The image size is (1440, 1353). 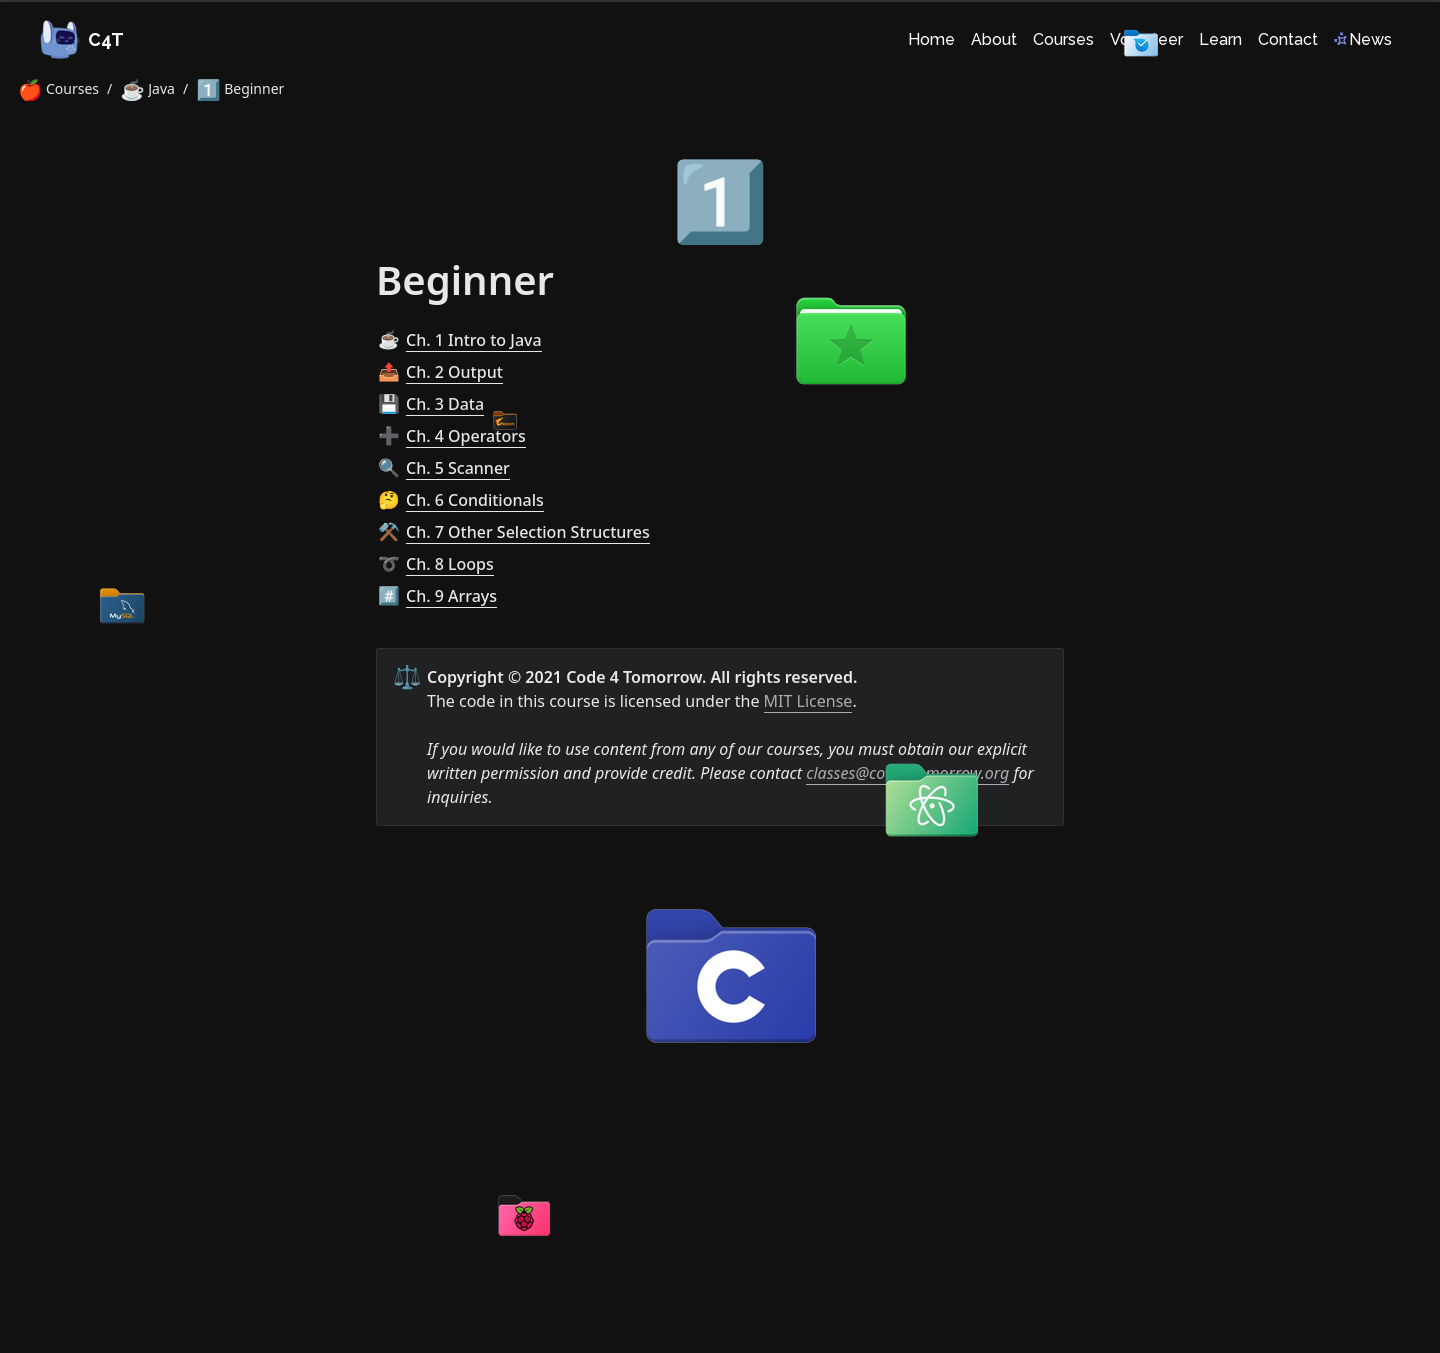 I want to click on open raspberry pi project files, so click(x=524, y=1217).